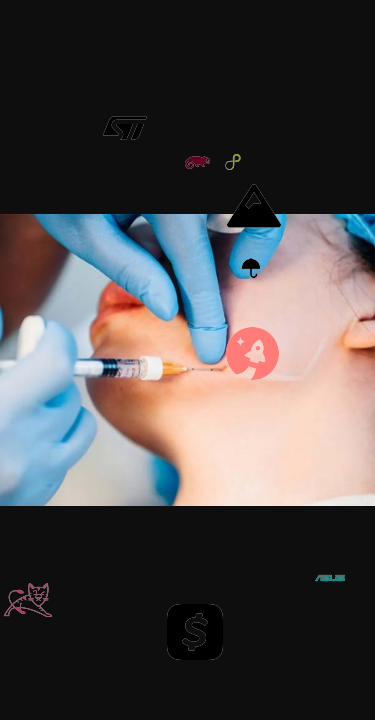 This screenshot has height=720, width=375. I want to click on snowpack javascript build tool logo, so click(254, 206).